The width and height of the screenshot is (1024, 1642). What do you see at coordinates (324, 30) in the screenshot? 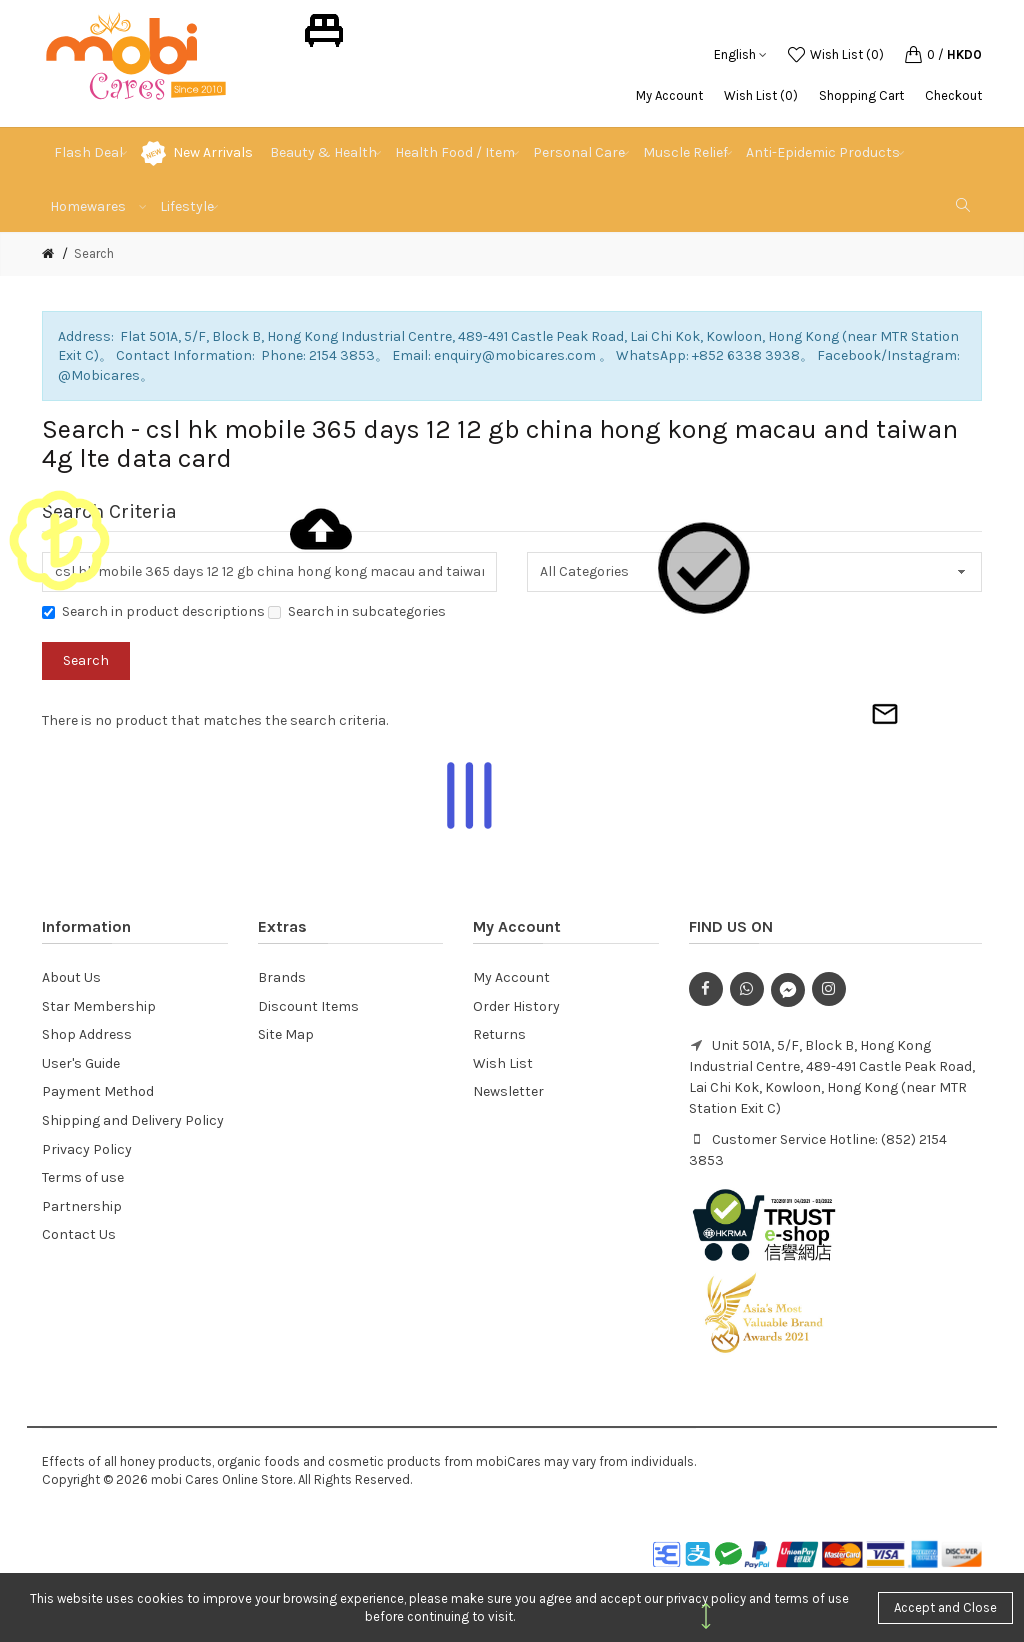
I see `view single room accommodation options` at bounding box center [324, 30].